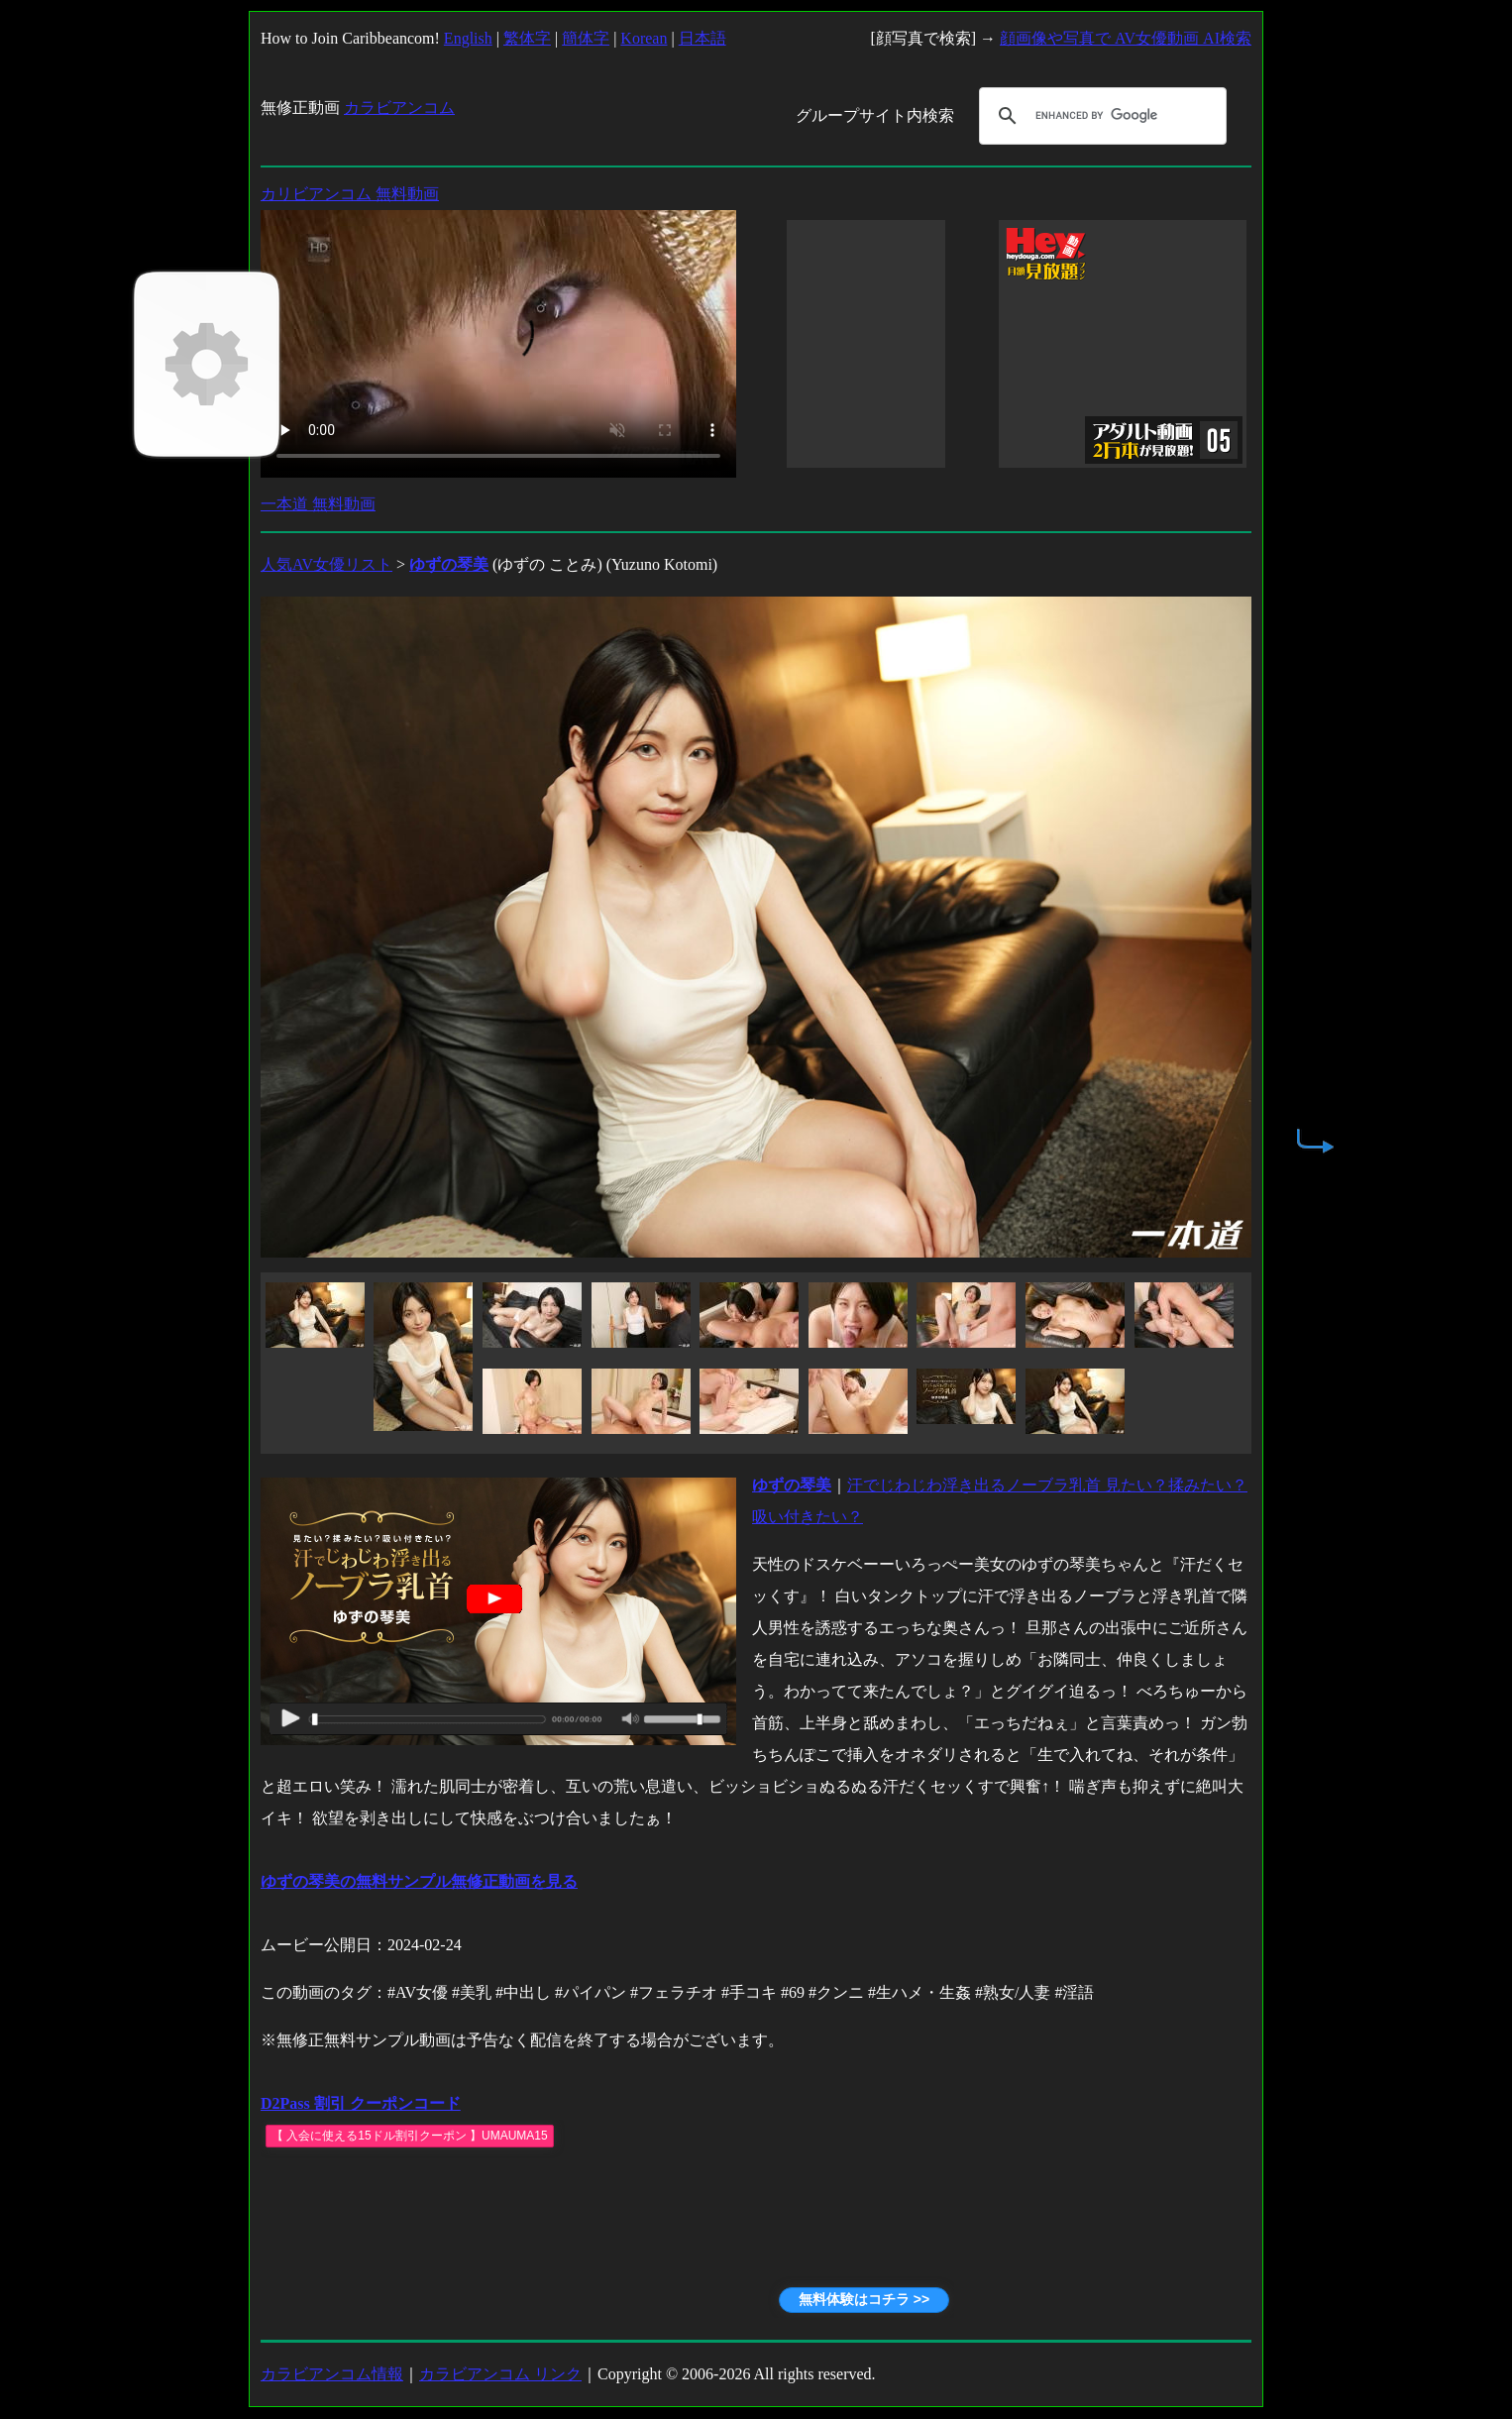  I want to click on forward this email to another recipient, so click(1316, 1139).